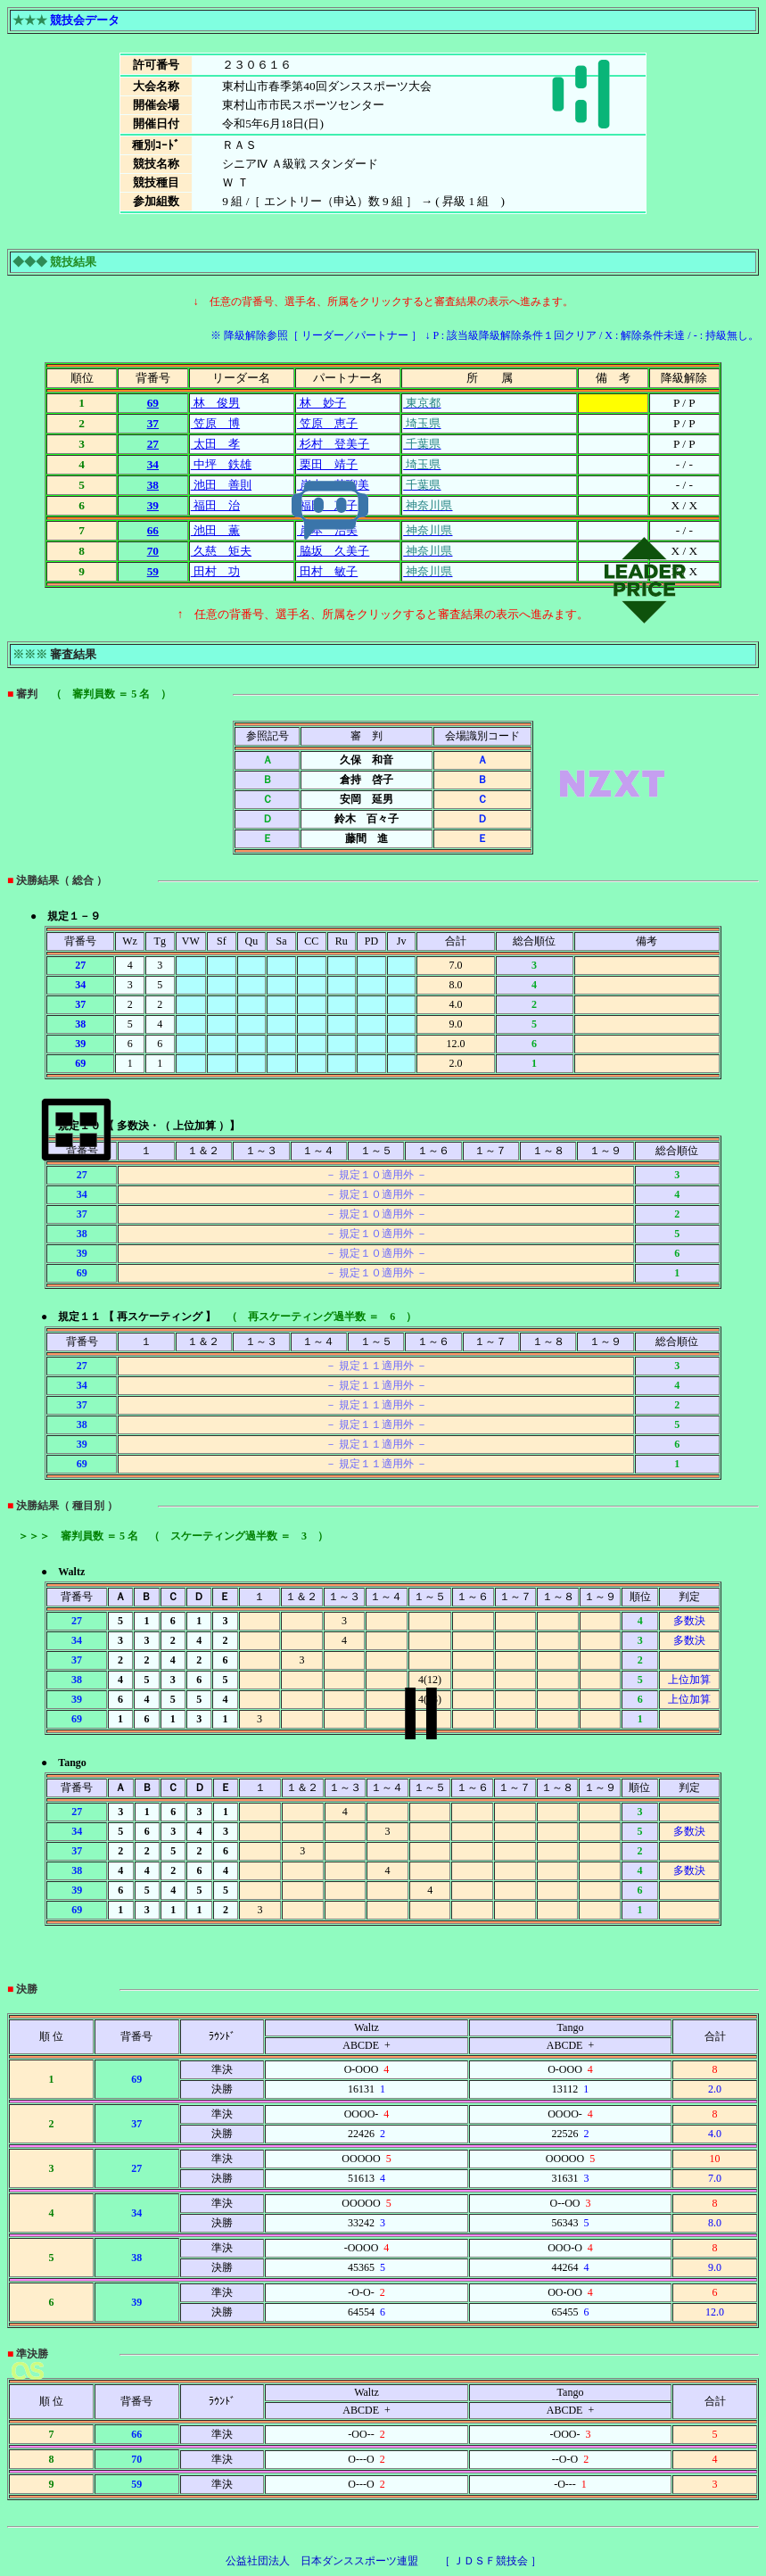 Image resolution: width=766 pixels, height=2576 pixels. Describe the element at coordinates (76, 1129) in the screenshot. I see `switch to gallery view` at that location.